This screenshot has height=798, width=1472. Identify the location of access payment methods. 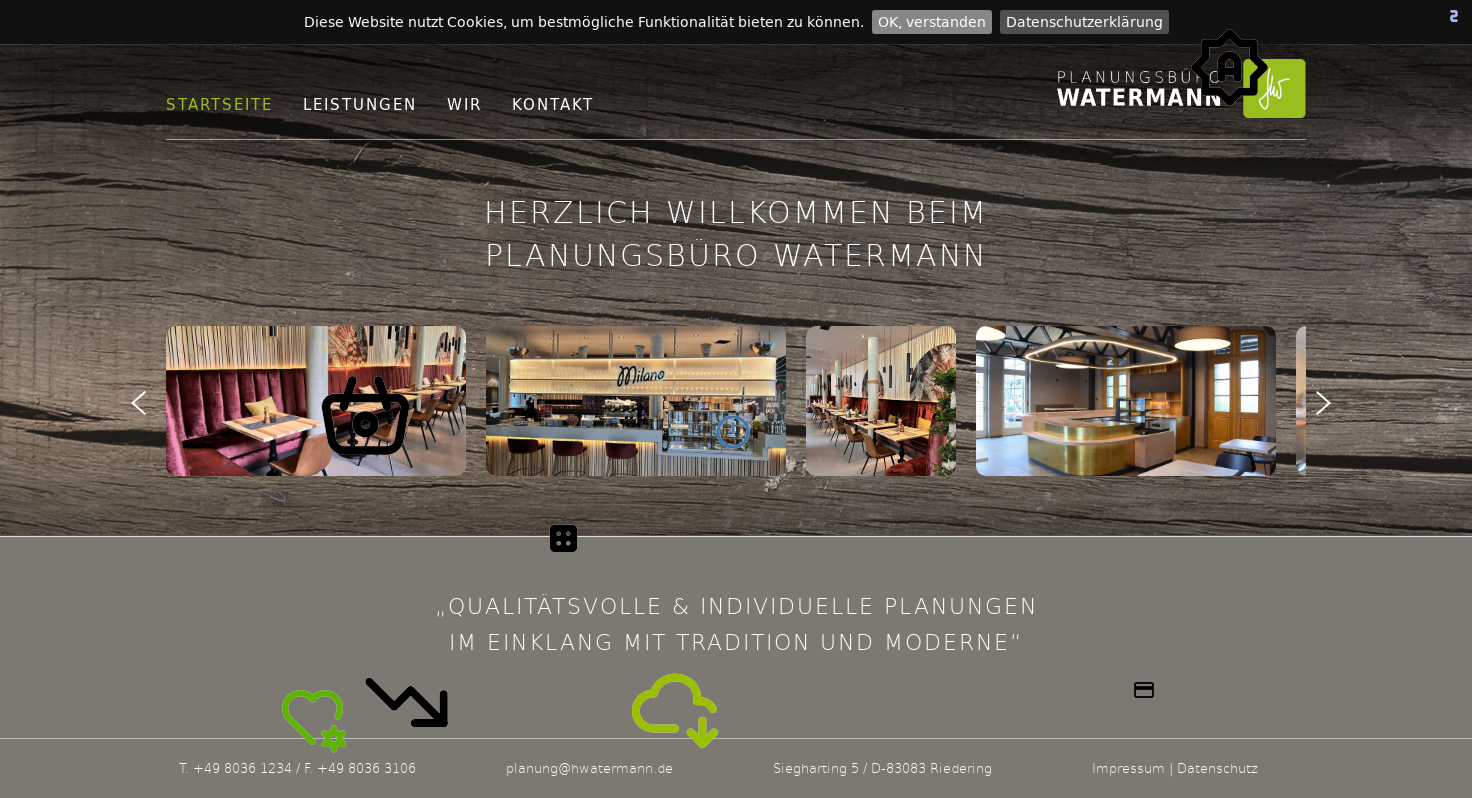
(1144, 690).